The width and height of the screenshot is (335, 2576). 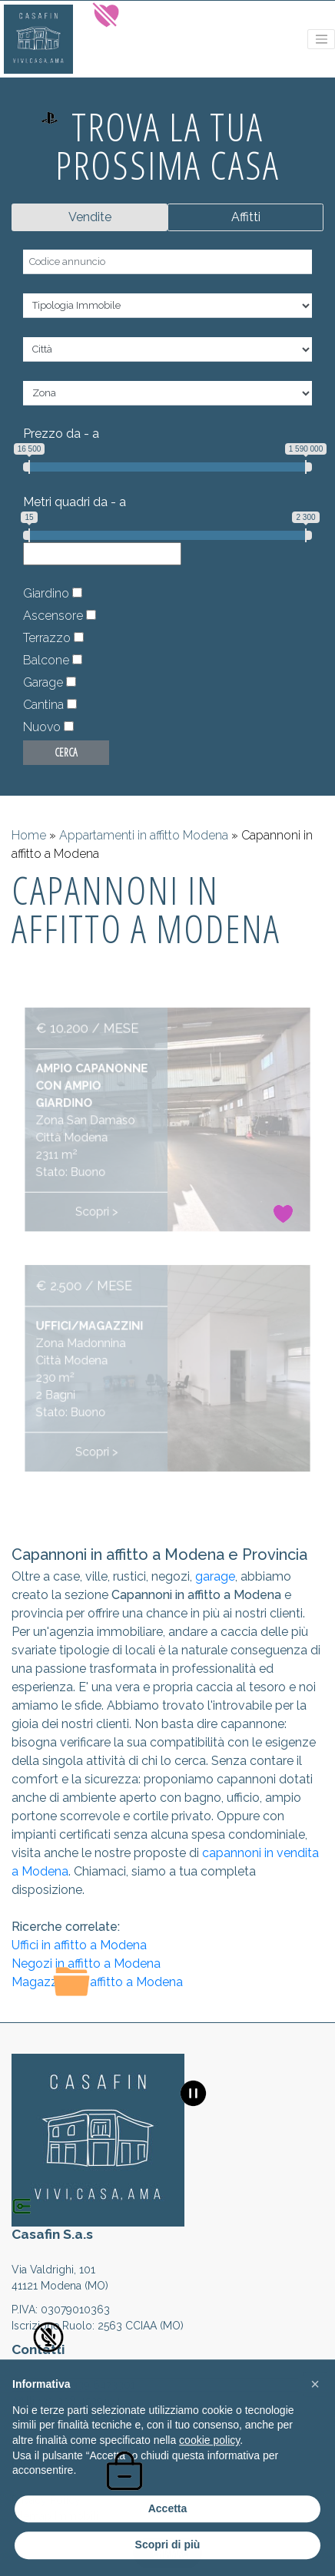 What do you see at coordinates (105, 15) in the screenshot?
I see `remove from favorites` at bounding box center [105, 15].